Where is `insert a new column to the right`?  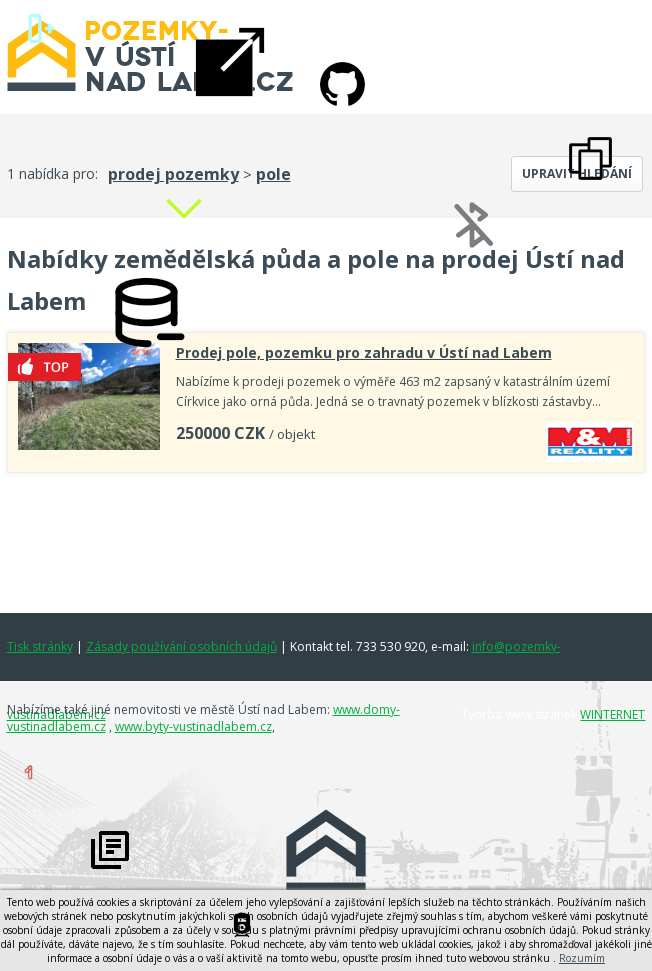 insert a new column to the right is located at coordinates (41, 28).